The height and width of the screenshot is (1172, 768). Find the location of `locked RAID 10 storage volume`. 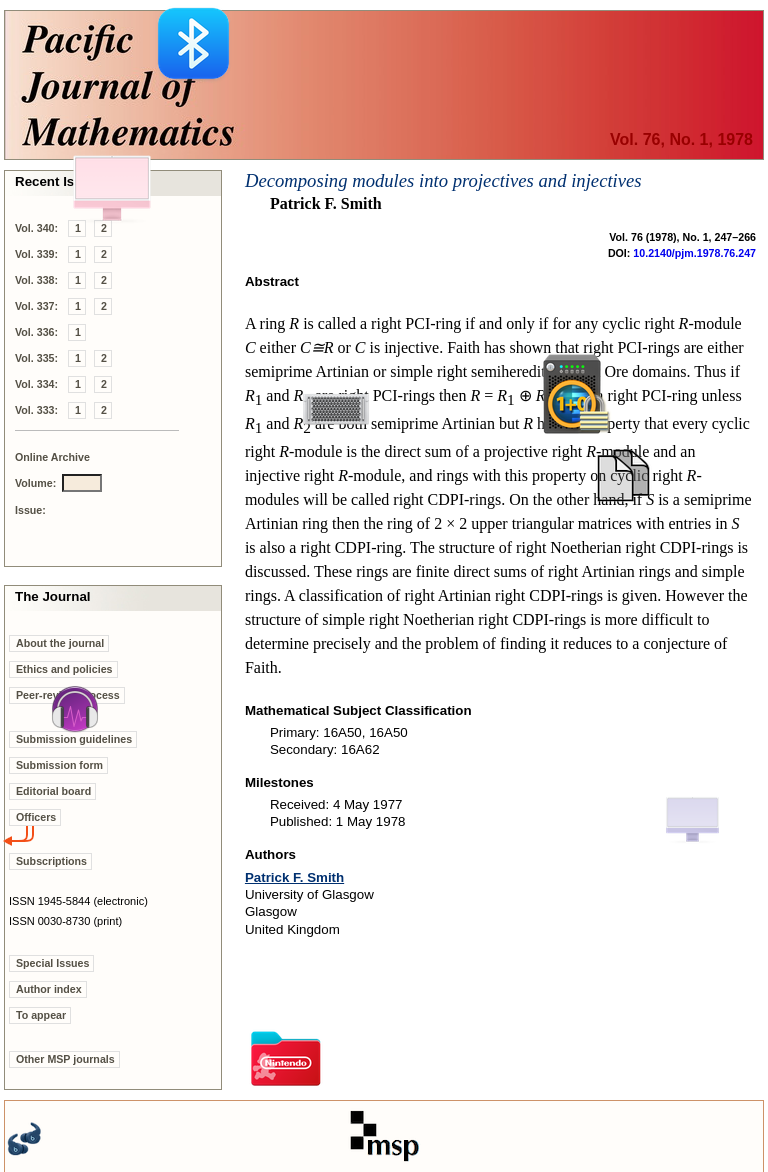

locked RAID 10 storage volume is located at coordinates (572, 394).